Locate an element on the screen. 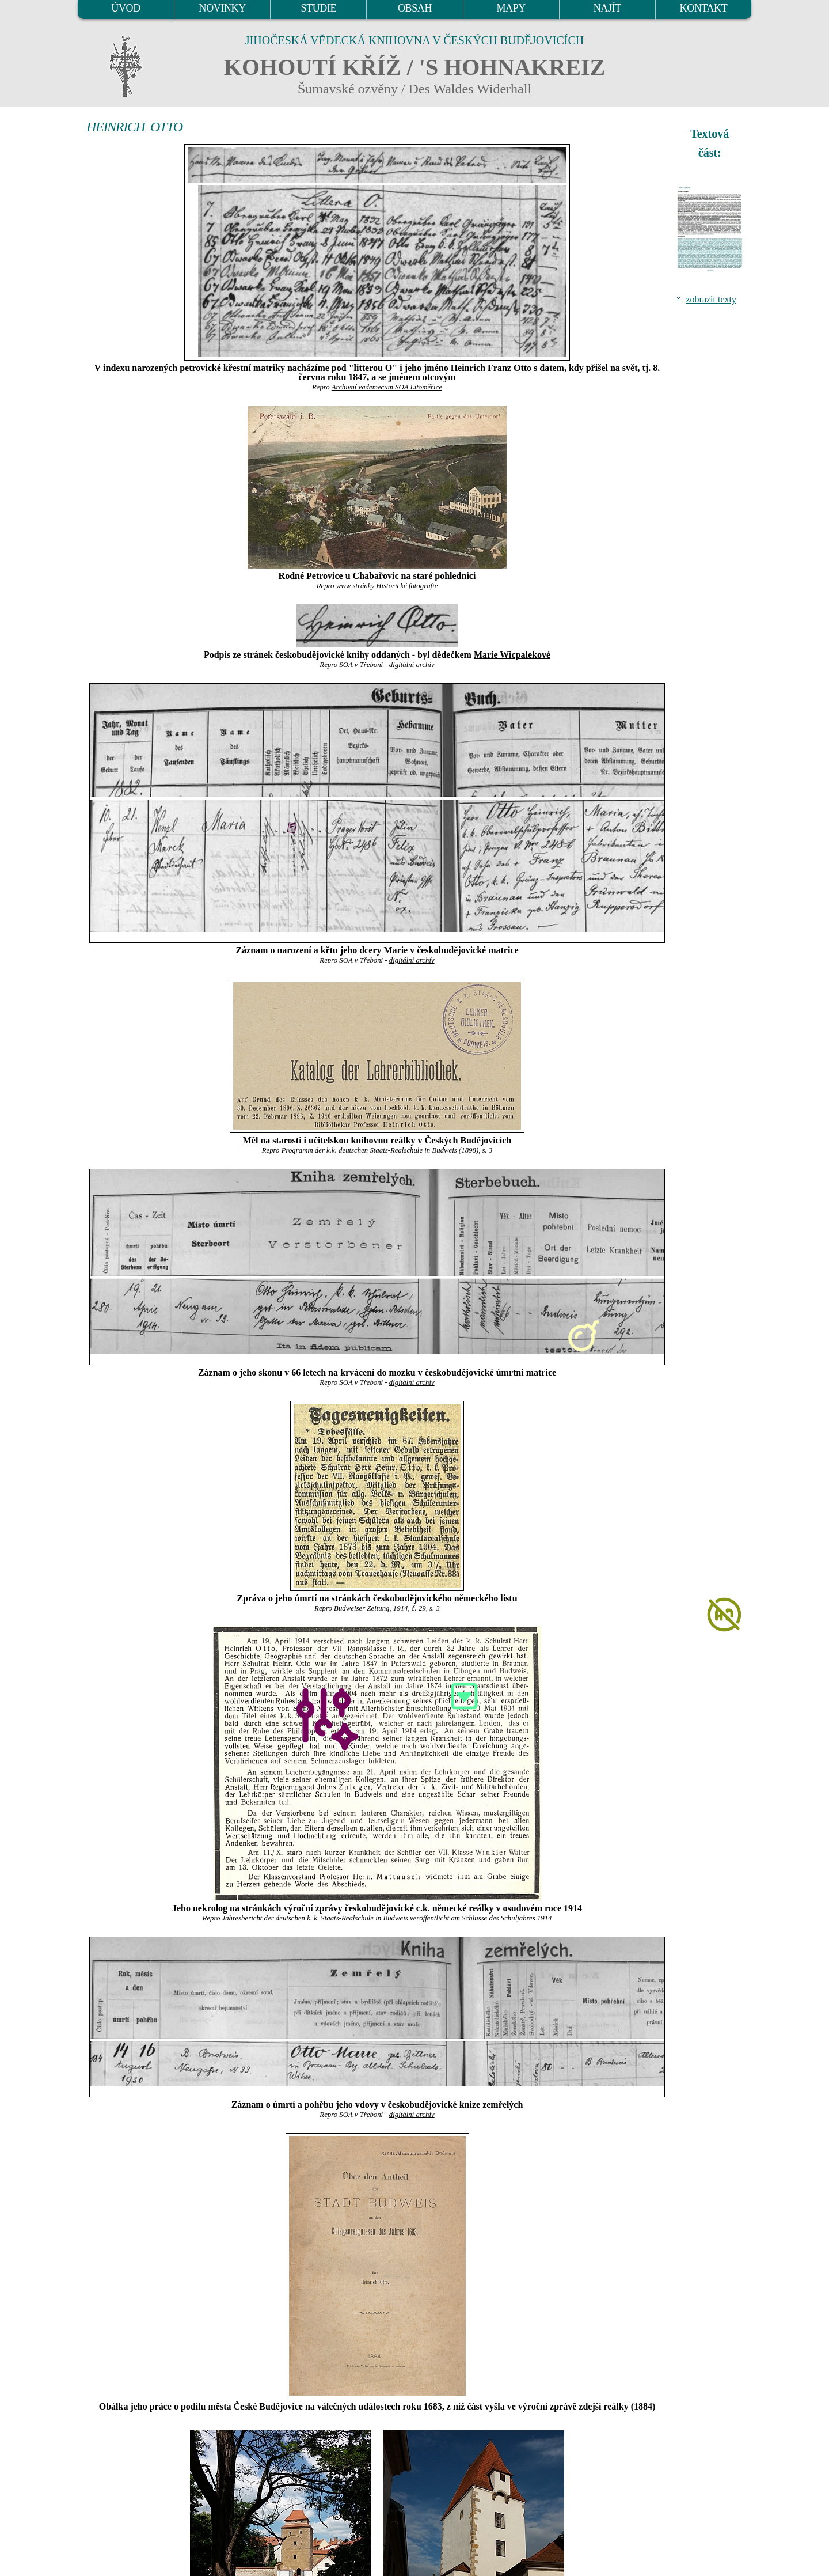  view your resume or CV is located at coordinates (292, 828).